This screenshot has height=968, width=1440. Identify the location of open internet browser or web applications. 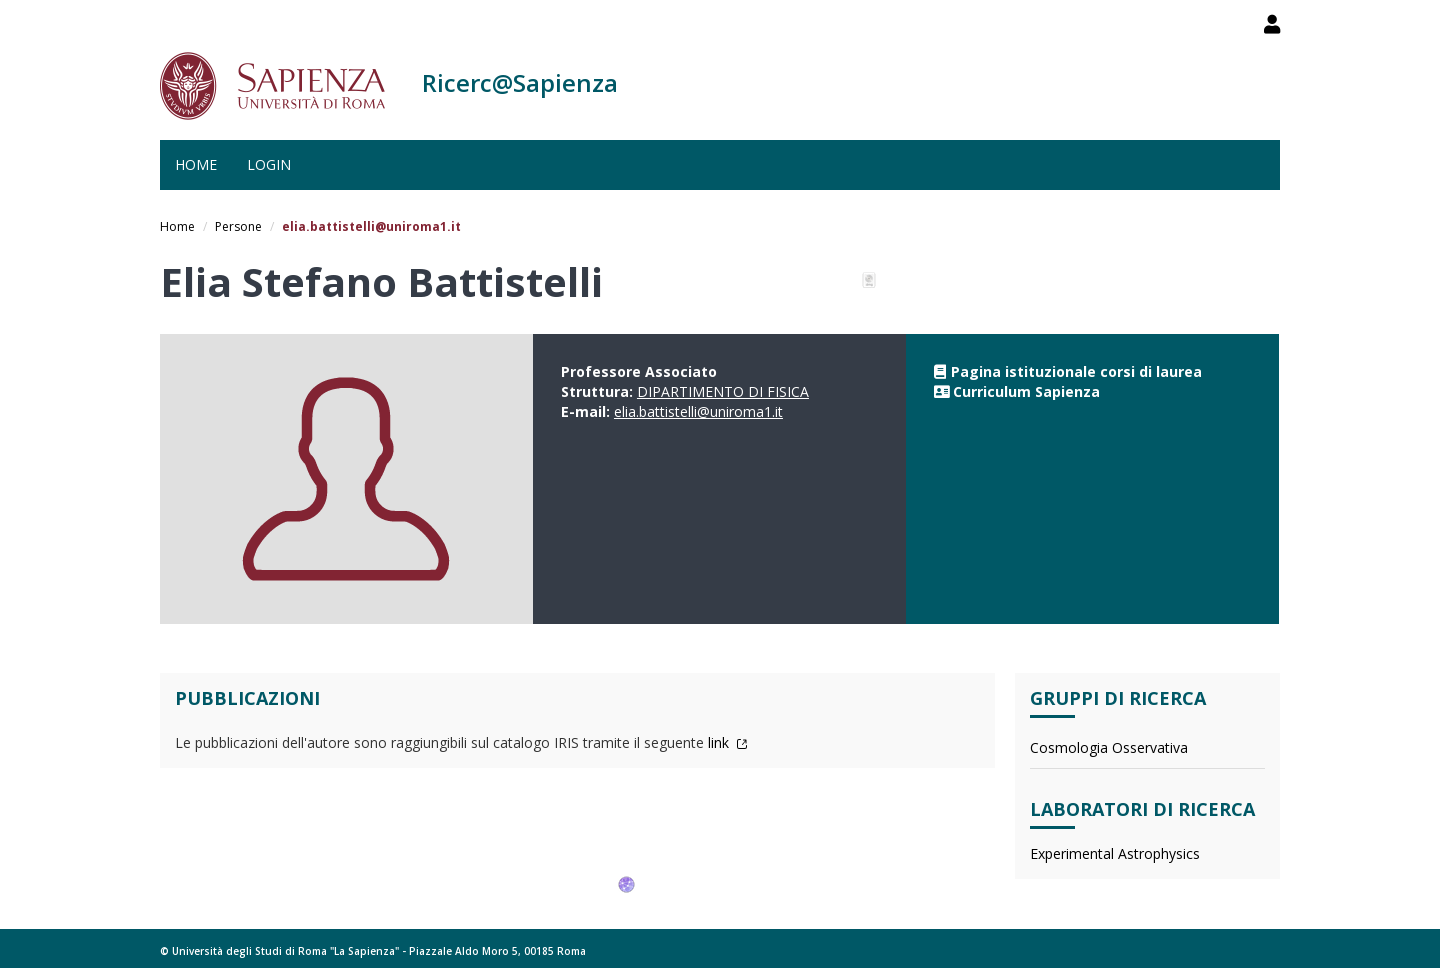
(626, 884).